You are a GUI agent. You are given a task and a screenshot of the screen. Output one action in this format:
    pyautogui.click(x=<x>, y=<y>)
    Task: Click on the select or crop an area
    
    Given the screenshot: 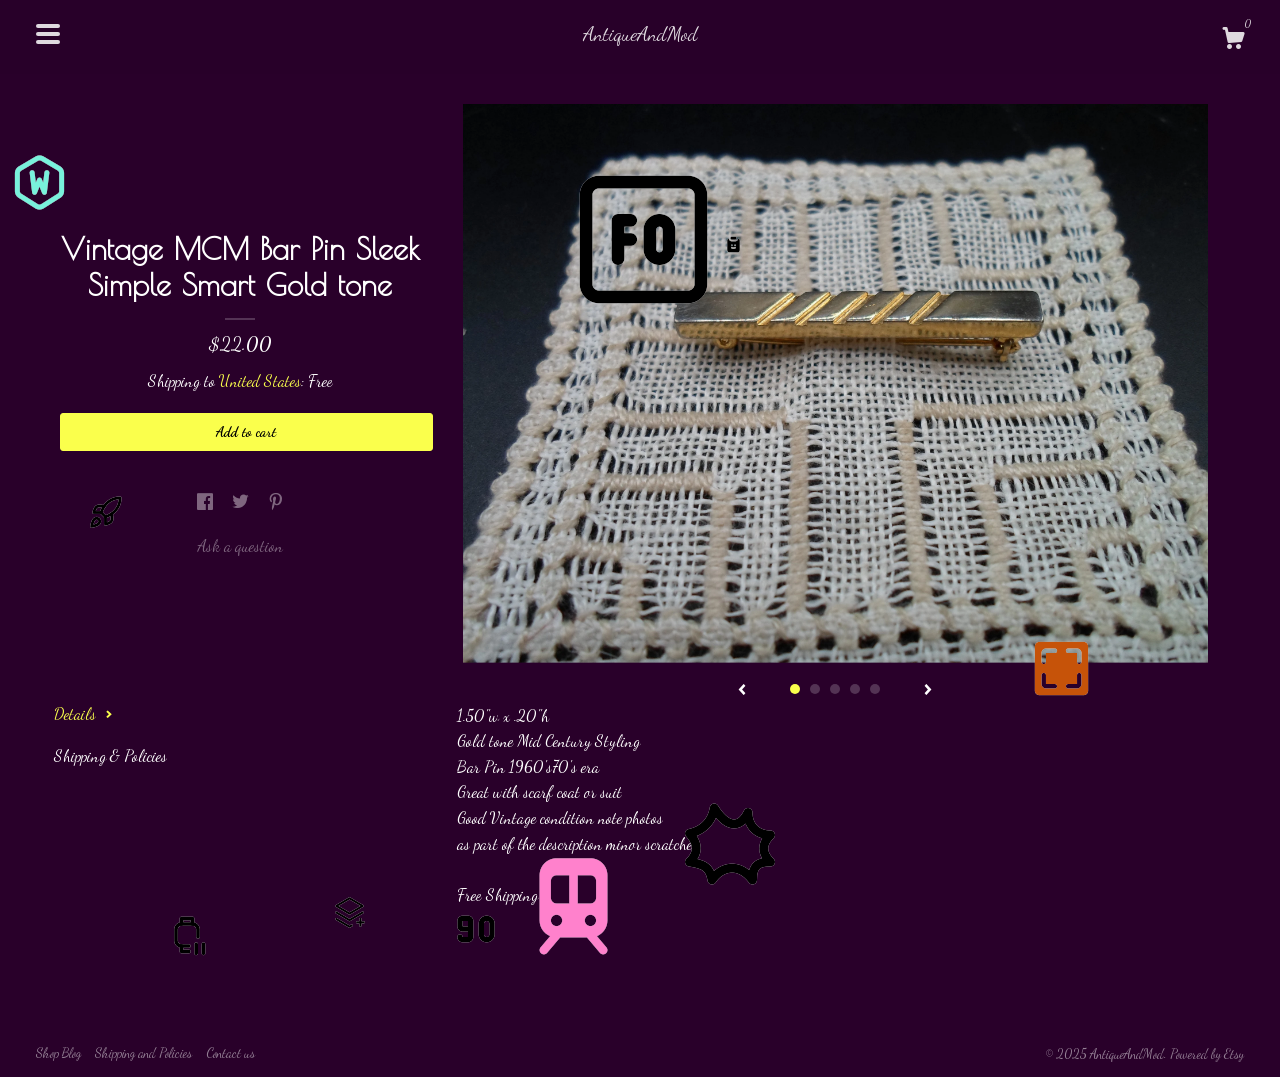 What is the action you would take?
    pyautogui.click(x=1061, y=668)
    